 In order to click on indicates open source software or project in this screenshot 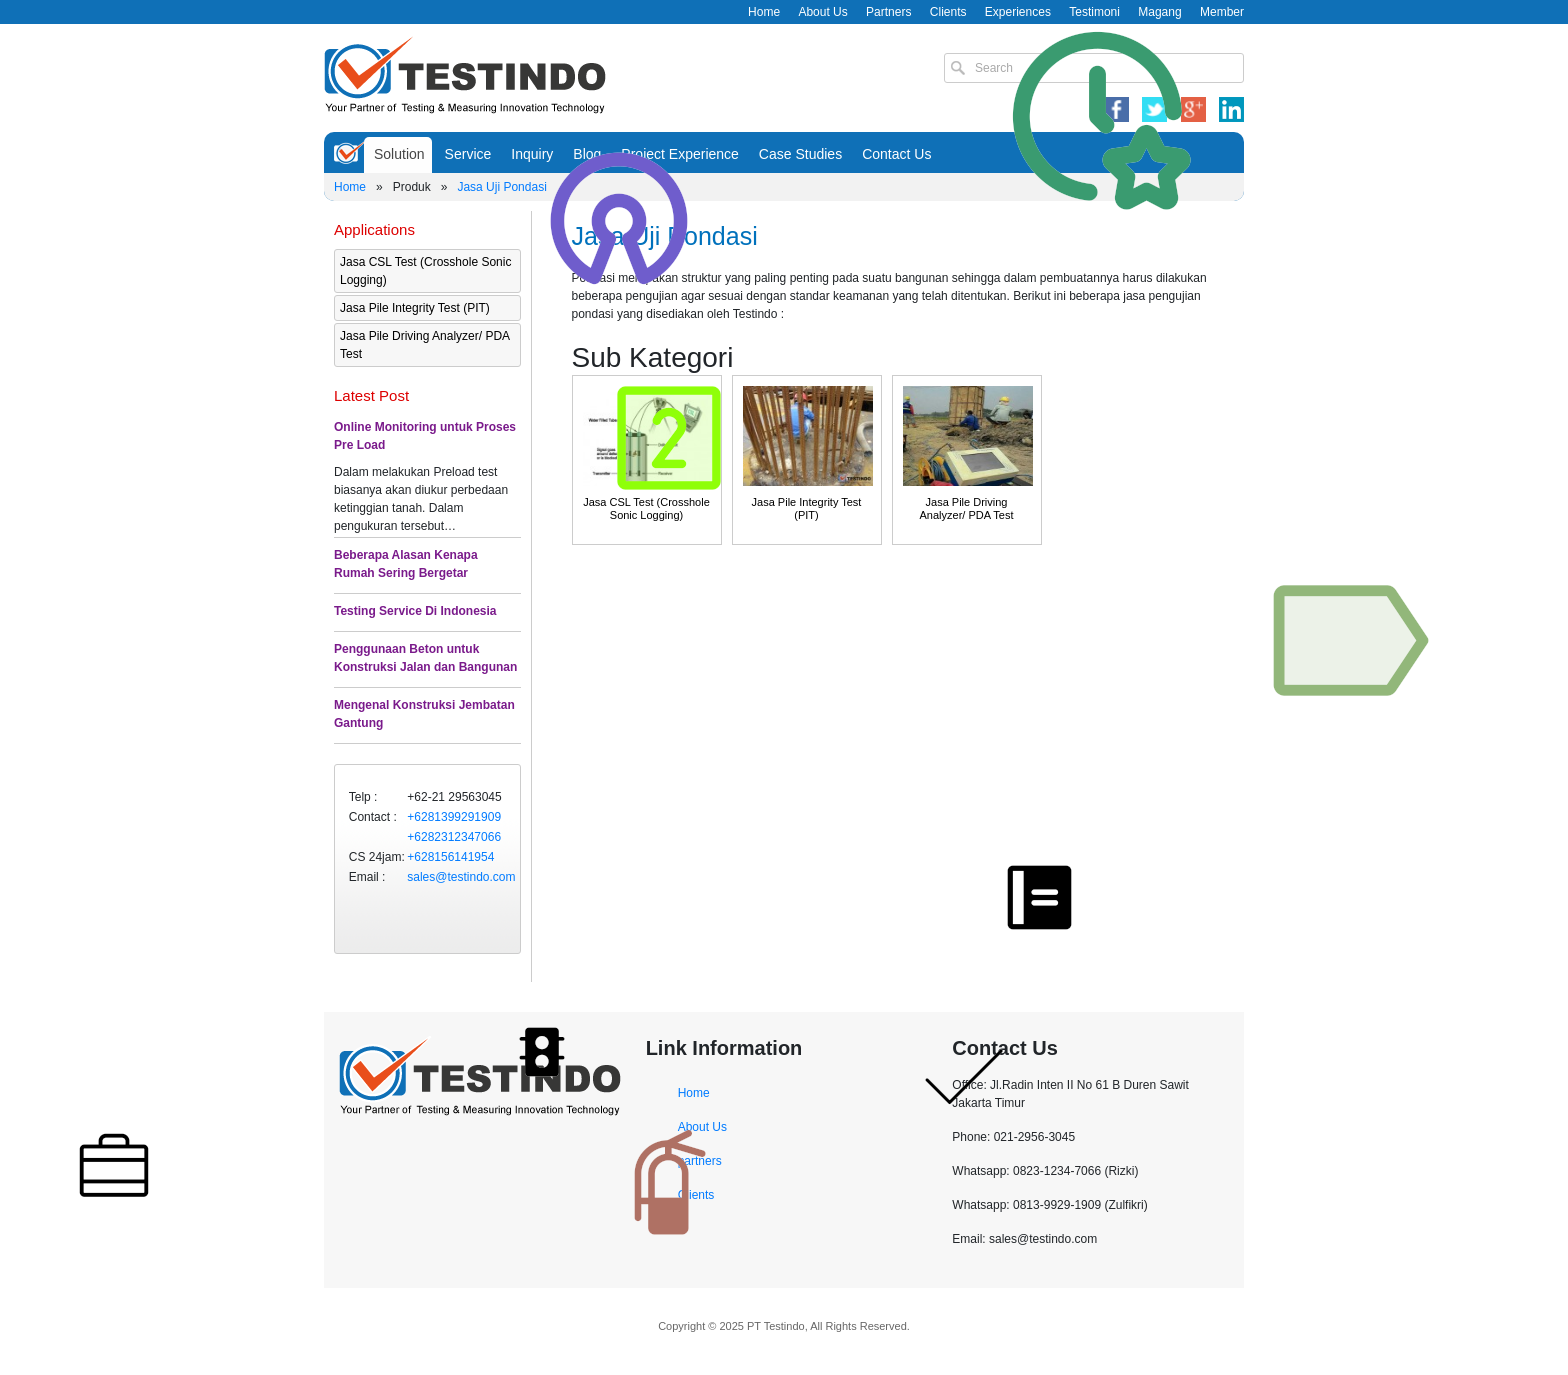, I will do `click(619, 221)`.